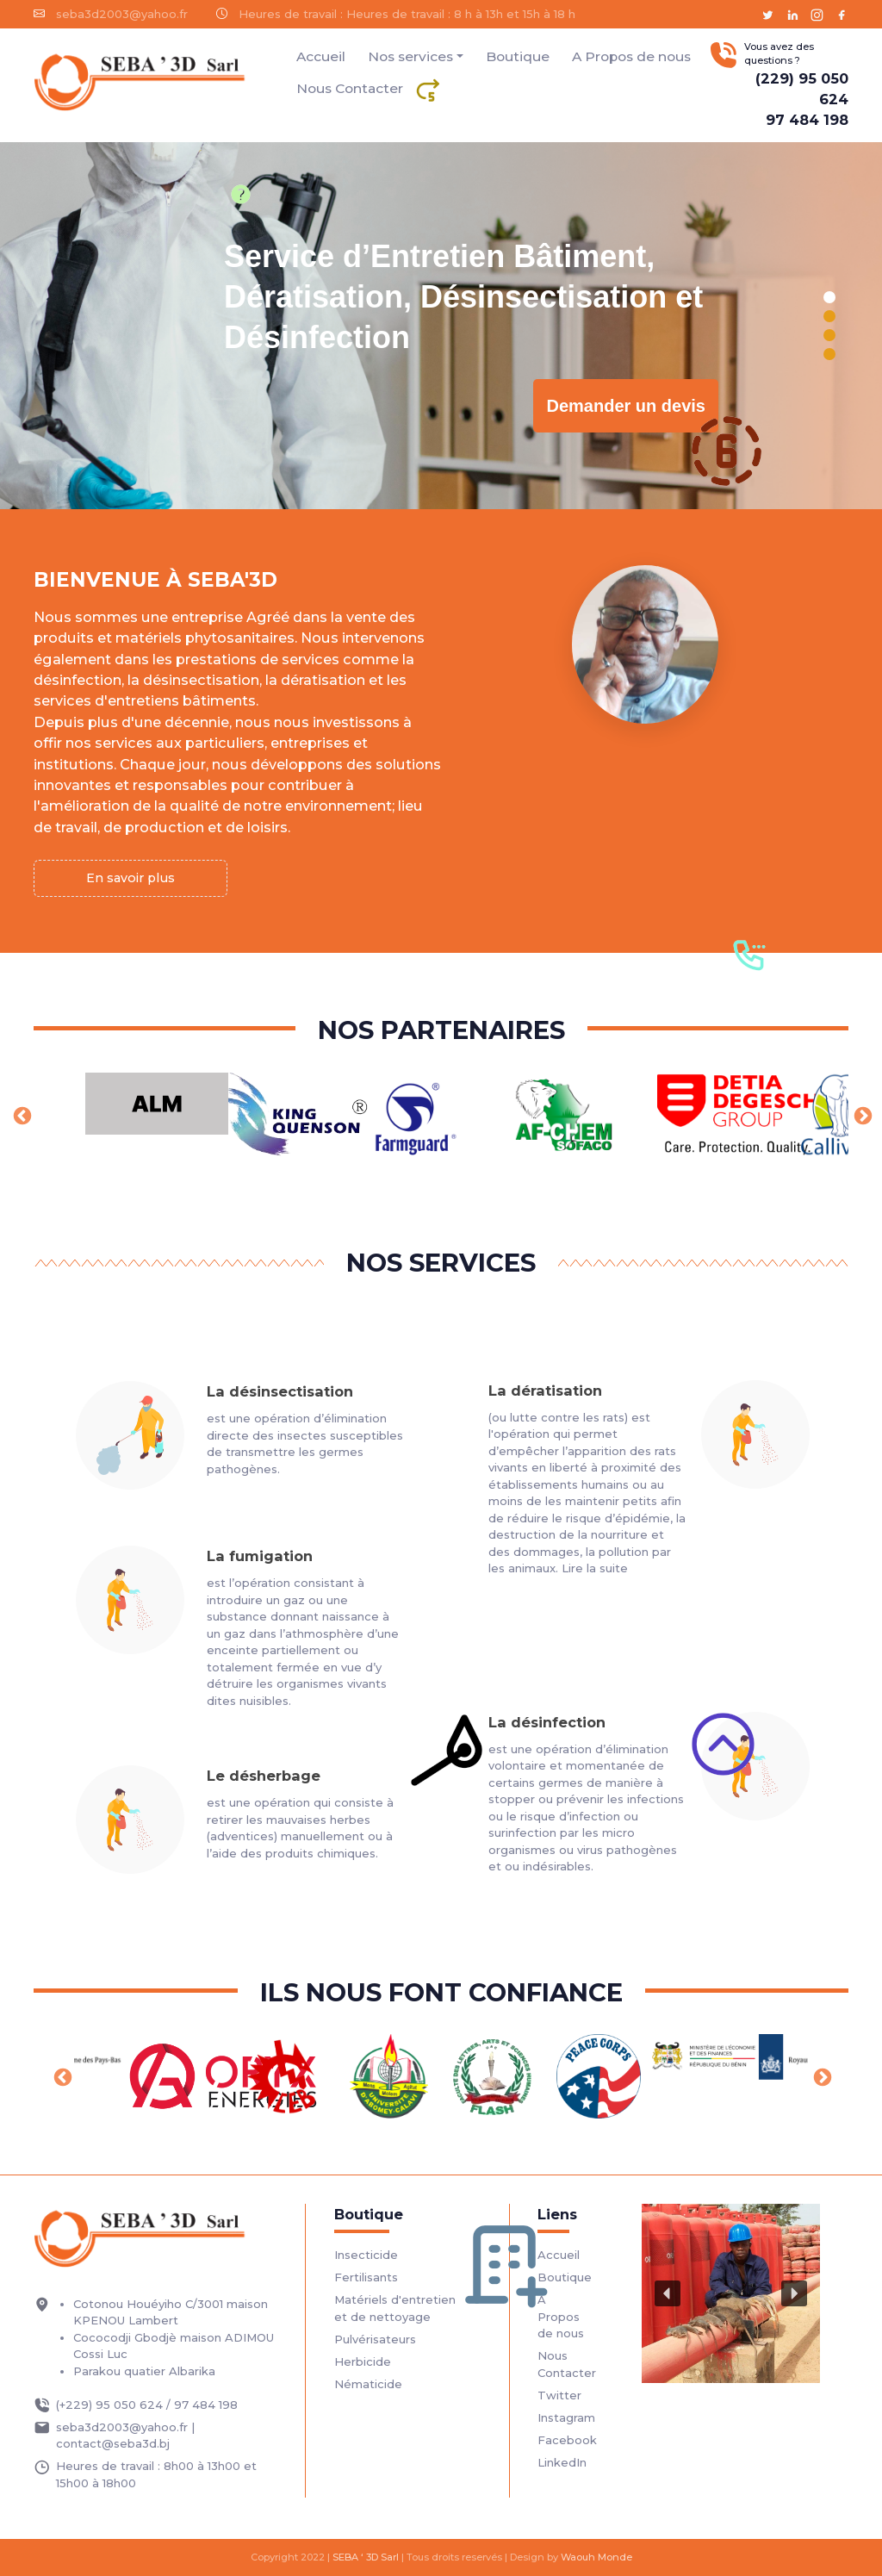  I want to click on scroll to top of page, so click(723, 1744).